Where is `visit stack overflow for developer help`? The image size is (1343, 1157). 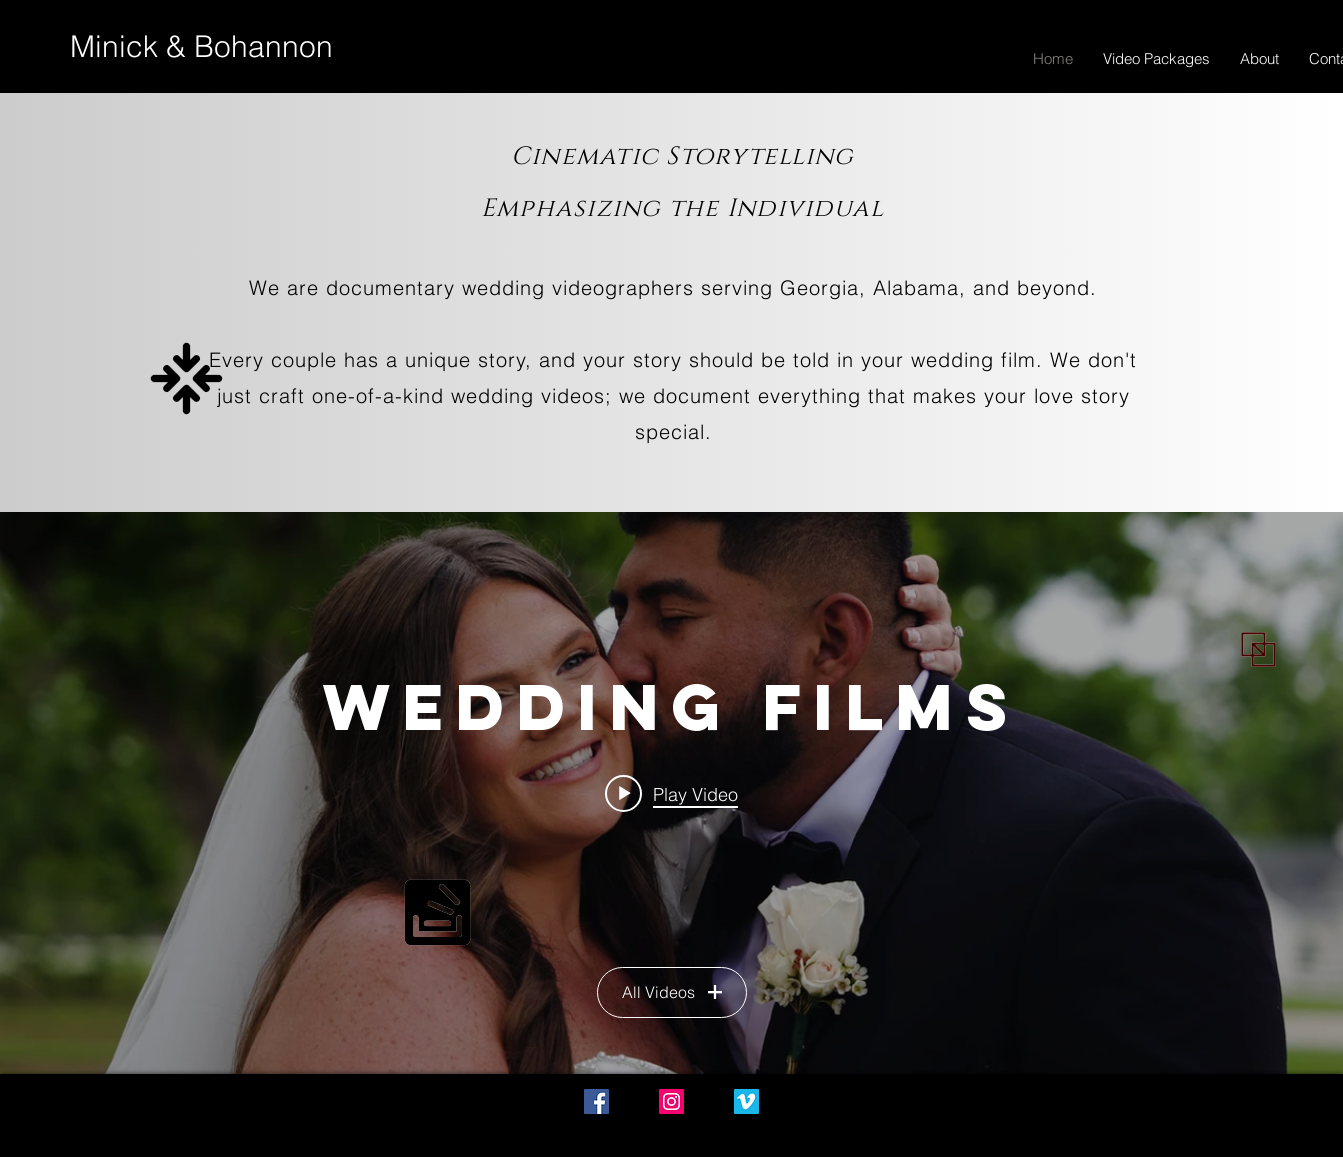
visit stack overflow for developer help is located at coordinates (437, 912).